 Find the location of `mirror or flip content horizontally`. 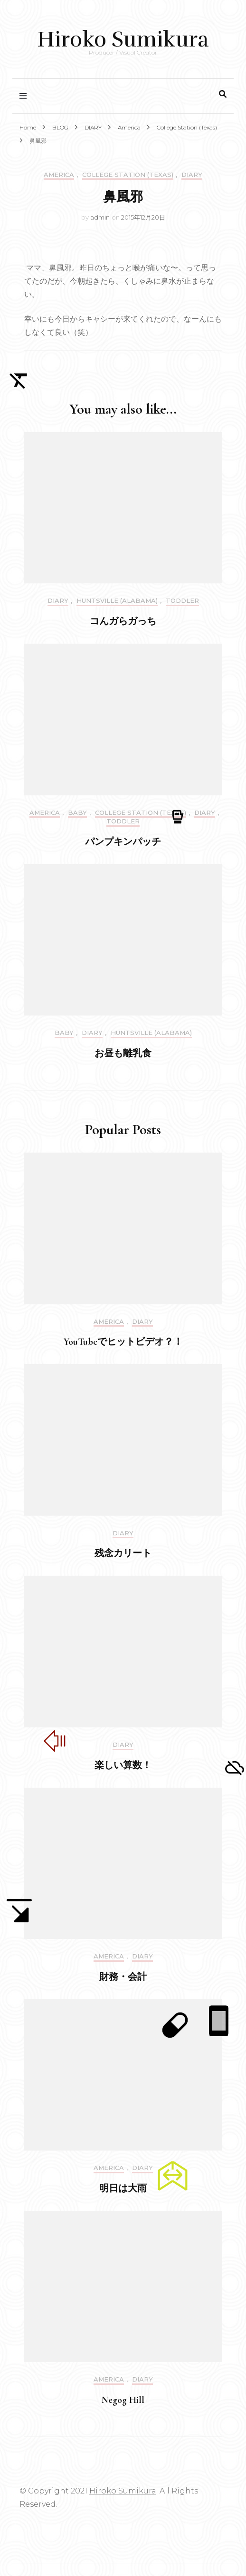

mirror or flip content horizontally is located at coordinates (172, 2176).